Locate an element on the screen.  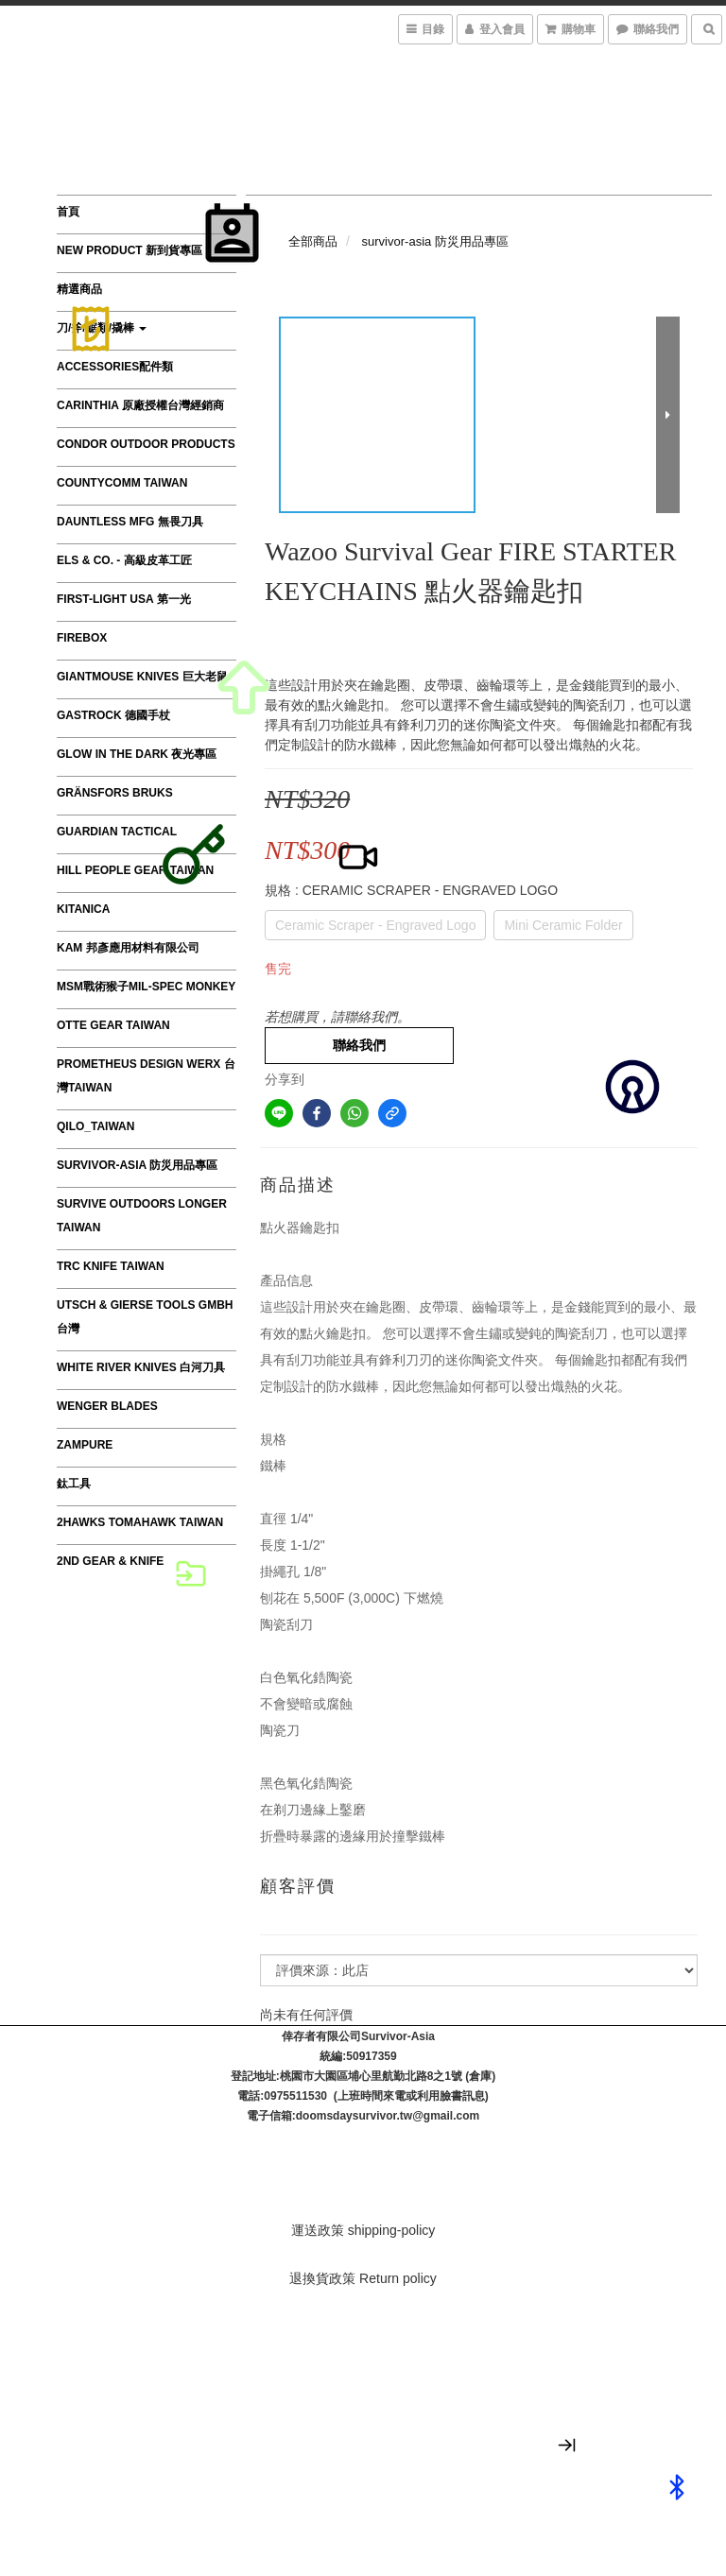
view contact calendar or schedule is located at coordinates (232, 235).